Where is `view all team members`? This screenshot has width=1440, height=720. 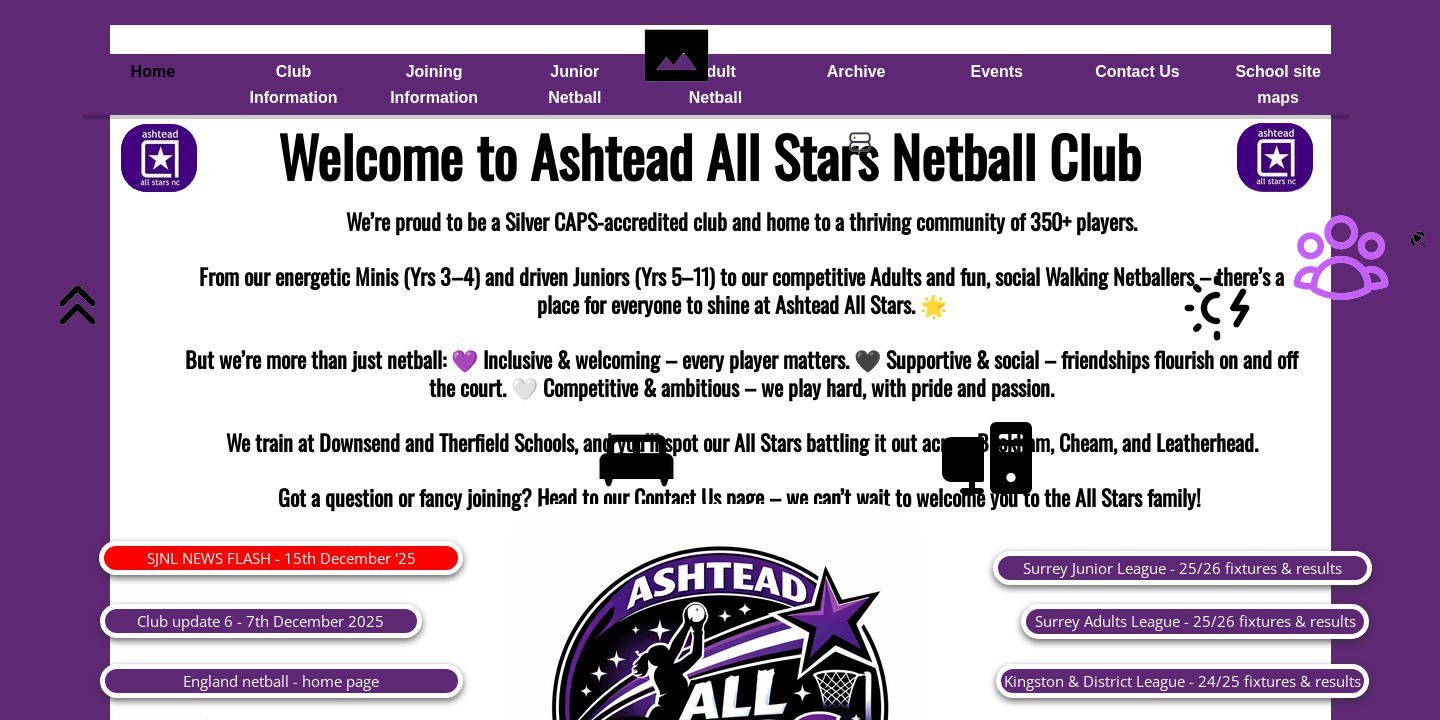
view all team members is located at coordinates (1341, 256).